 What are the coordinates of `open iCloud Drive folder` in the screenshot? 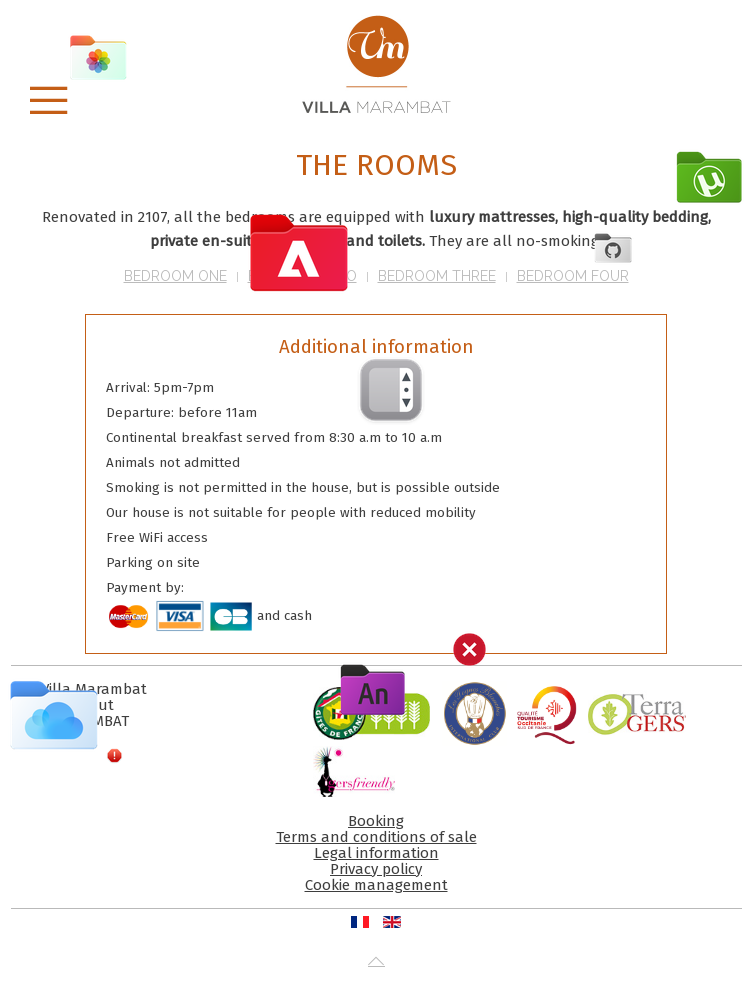 It's located at (53, 717).